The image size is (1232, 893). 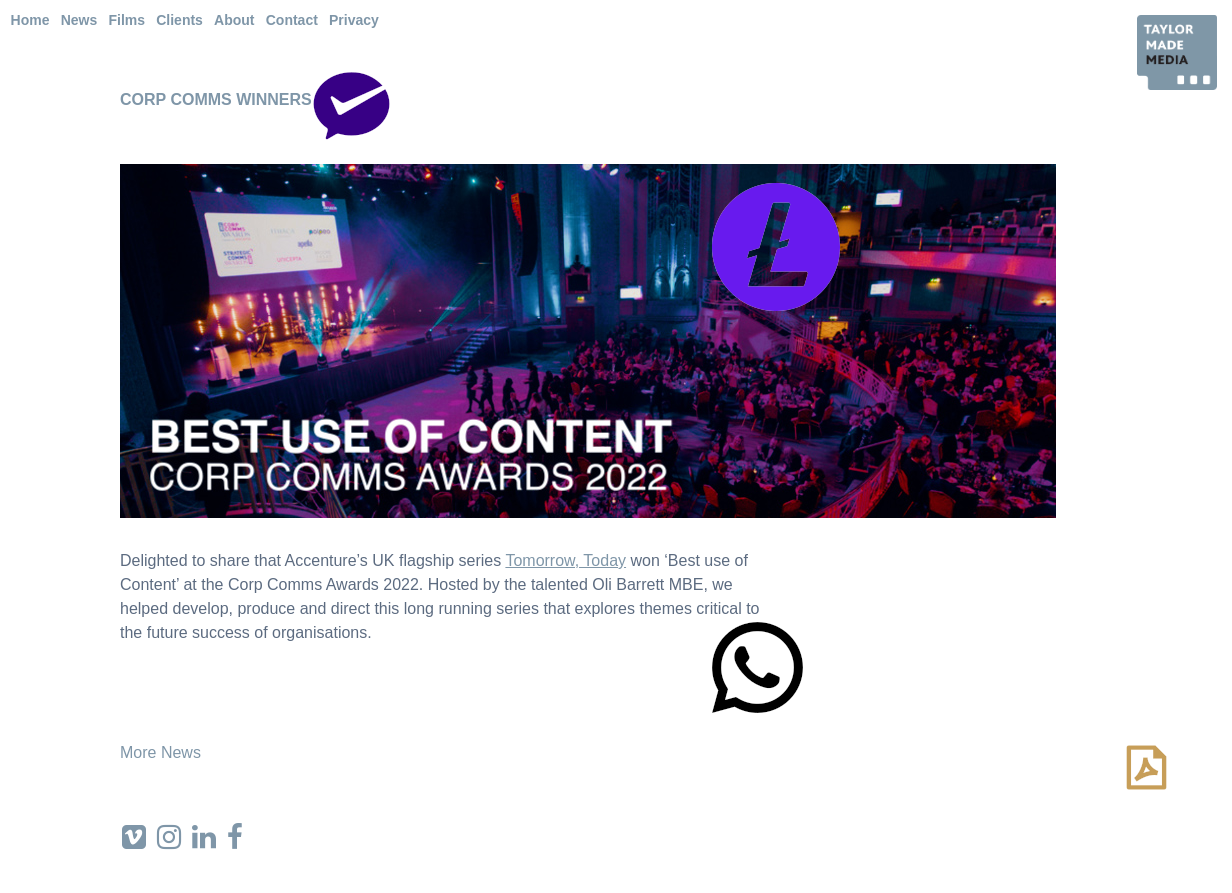 What do you see at coordinates (1146, 767) in the screenshot?
I see `view or open a PDF document` at bounding box center [1146, 767].